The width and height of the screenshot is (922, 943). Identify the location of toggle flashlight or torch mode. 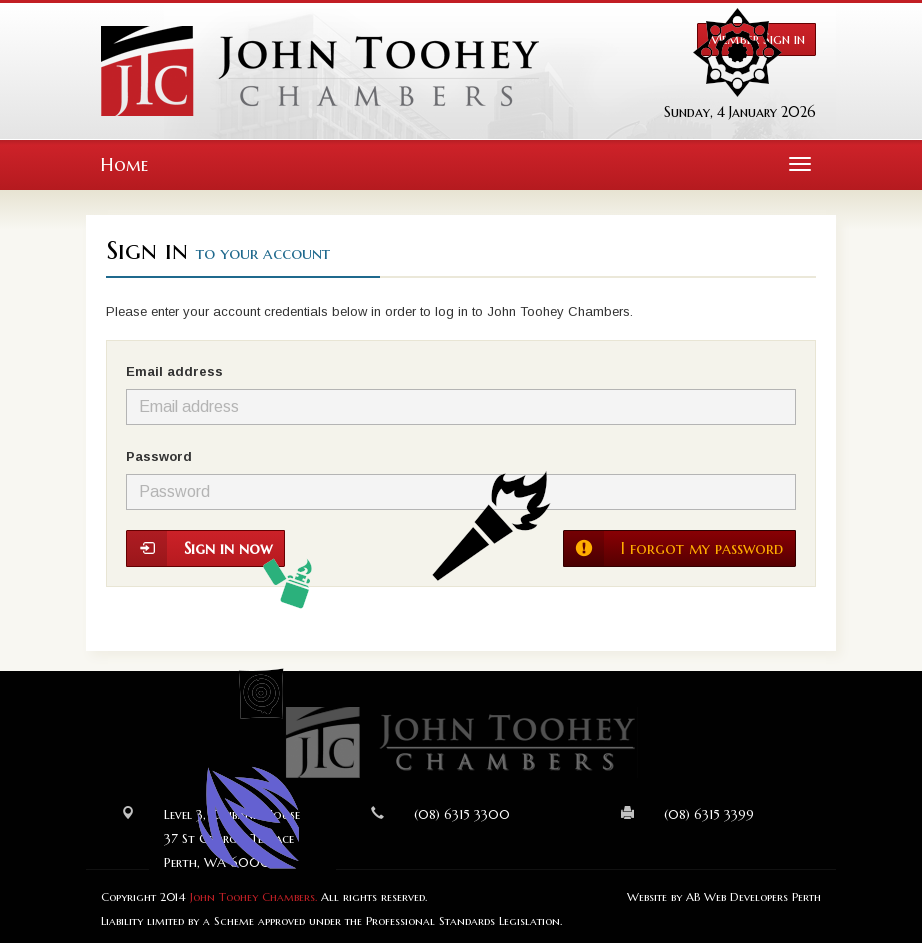
(491, 522).